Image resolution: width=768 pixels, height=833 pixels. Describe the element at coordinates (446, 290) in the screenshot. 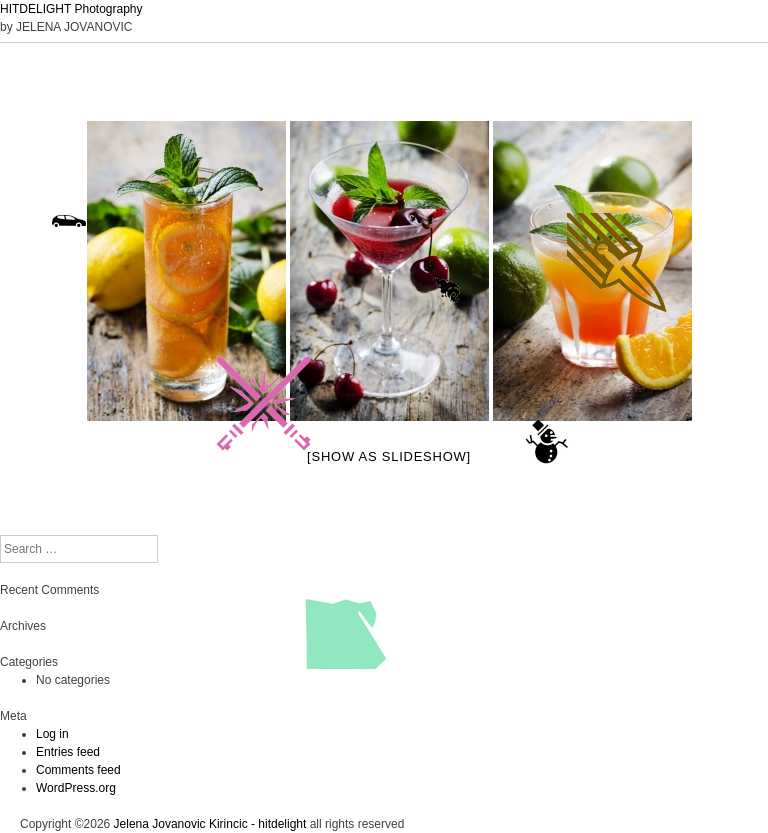

I see `indicates a critical hit or instant kill ability` at that location.